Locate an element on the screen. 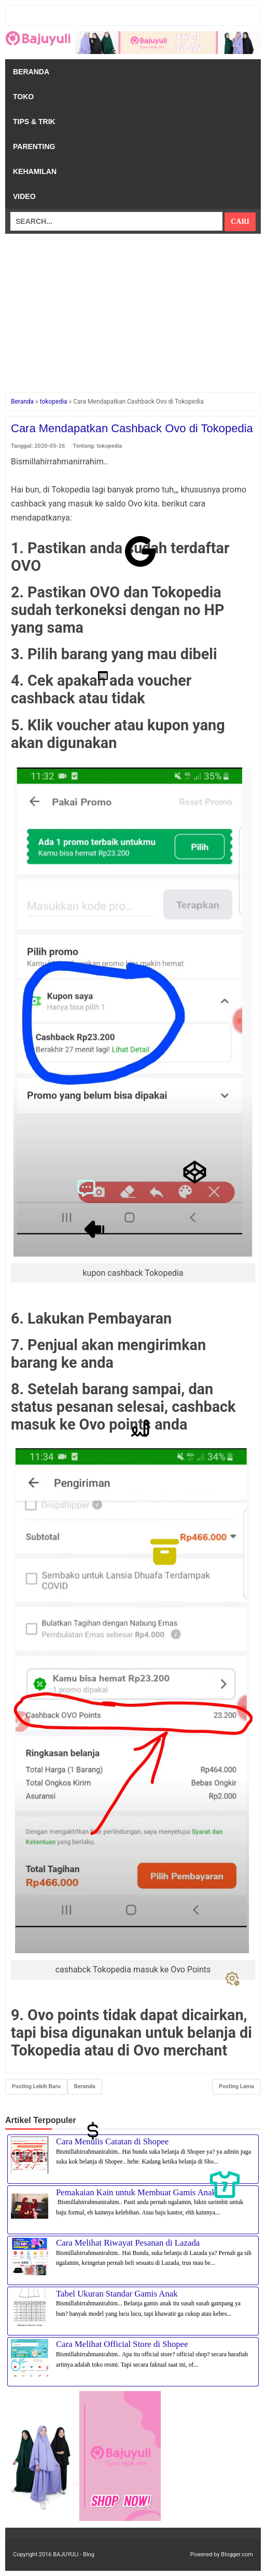  sign a document or form is located at coordinates (141, 1429).